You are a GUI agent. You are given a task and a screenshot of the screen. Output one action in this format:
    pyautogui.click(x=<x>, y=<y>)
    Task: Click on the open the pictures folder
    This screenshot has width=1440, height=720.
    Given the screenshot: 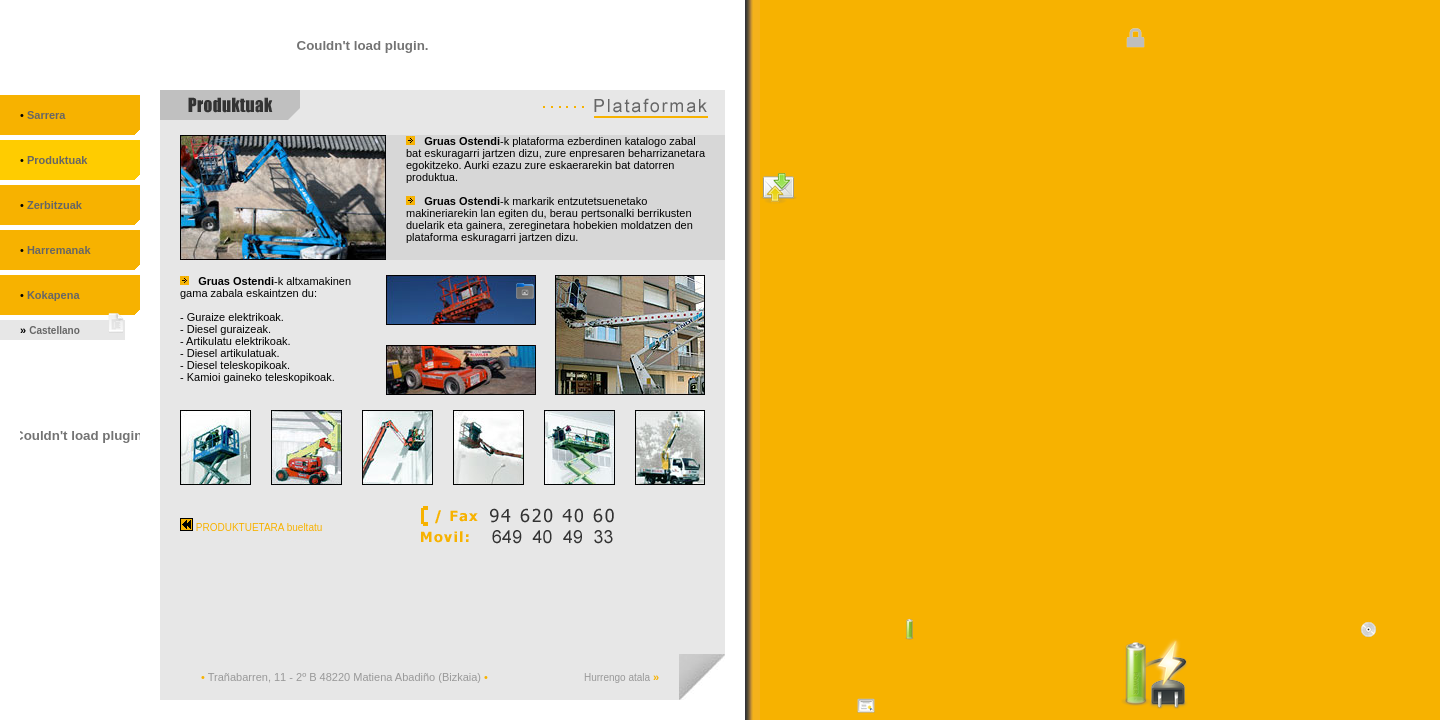 What is the action you would take?
    pyautogui.click(x=525, y=291)
    